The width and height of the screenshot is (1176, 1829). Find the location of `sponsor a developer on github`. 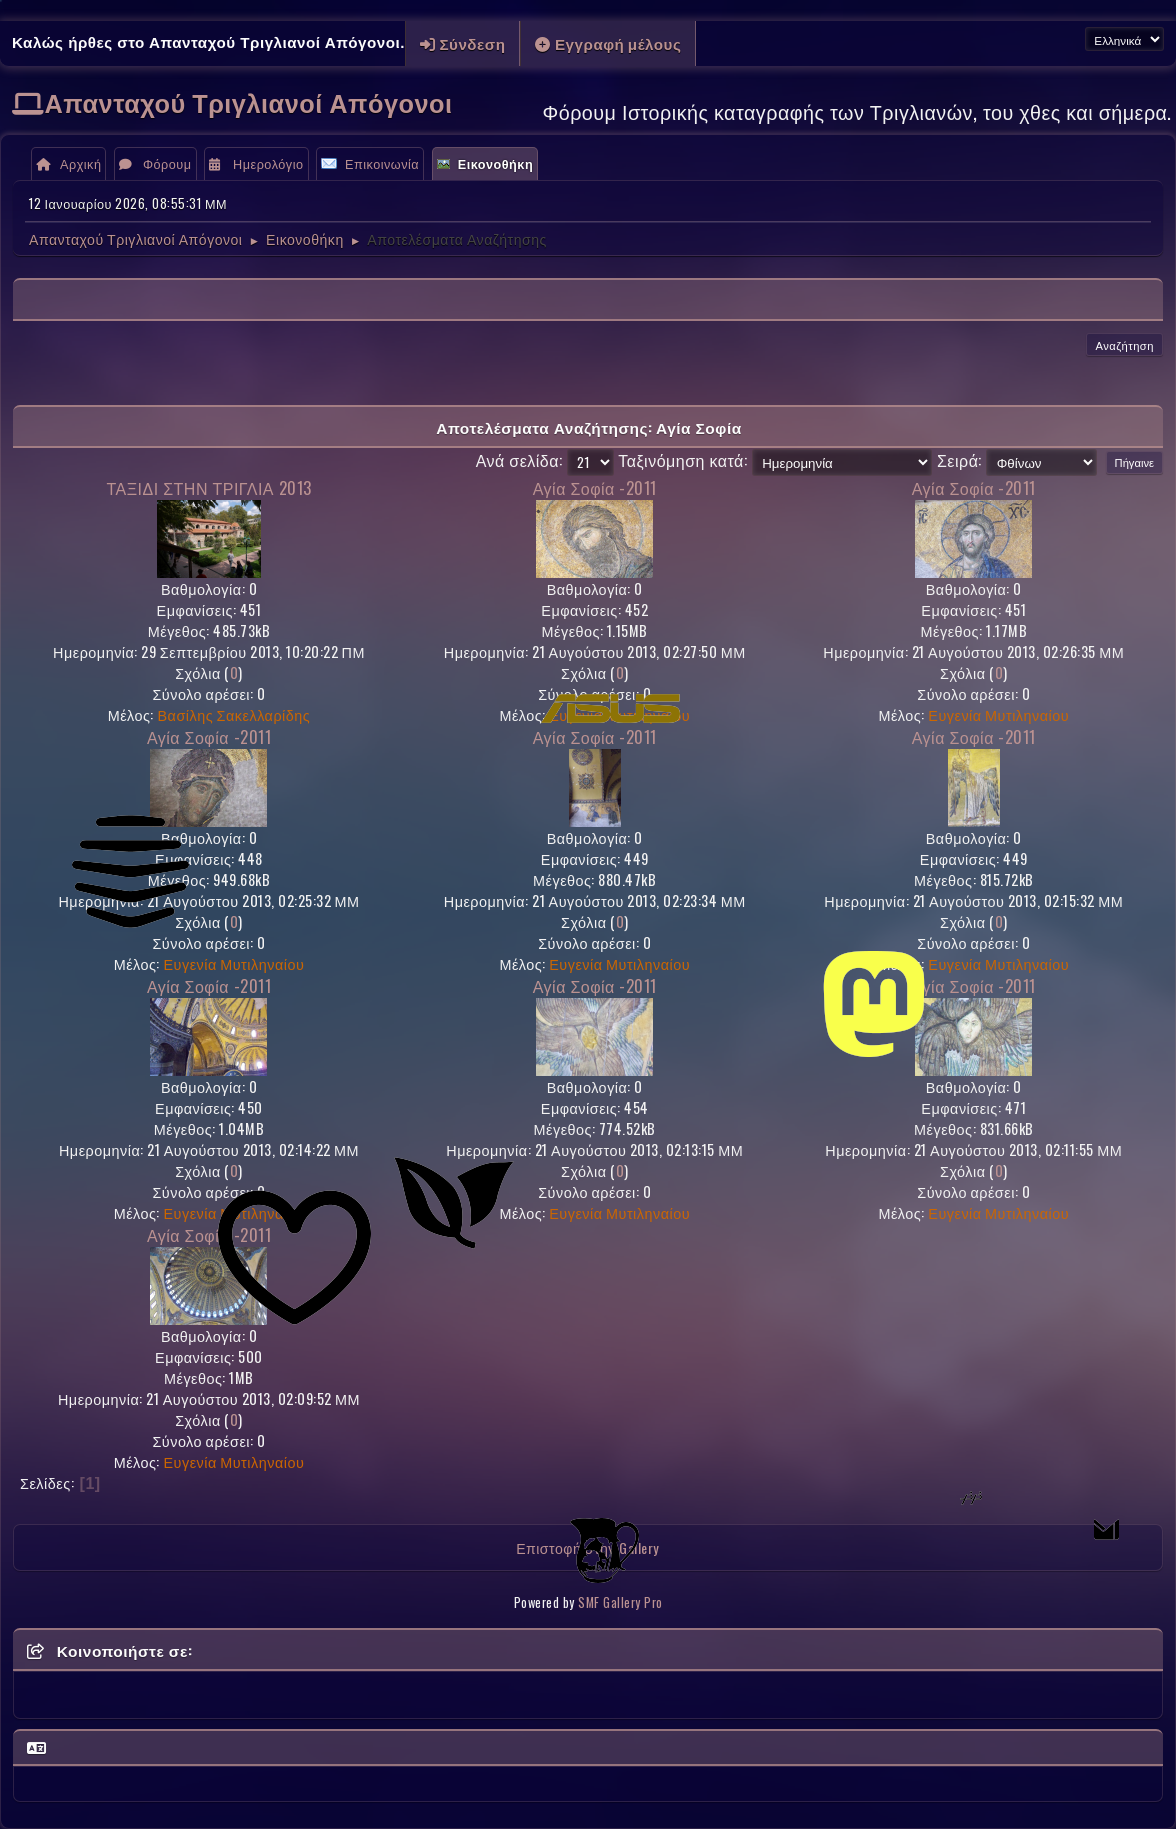

sponsor a developer on github is located at coordinates (294, 1257).